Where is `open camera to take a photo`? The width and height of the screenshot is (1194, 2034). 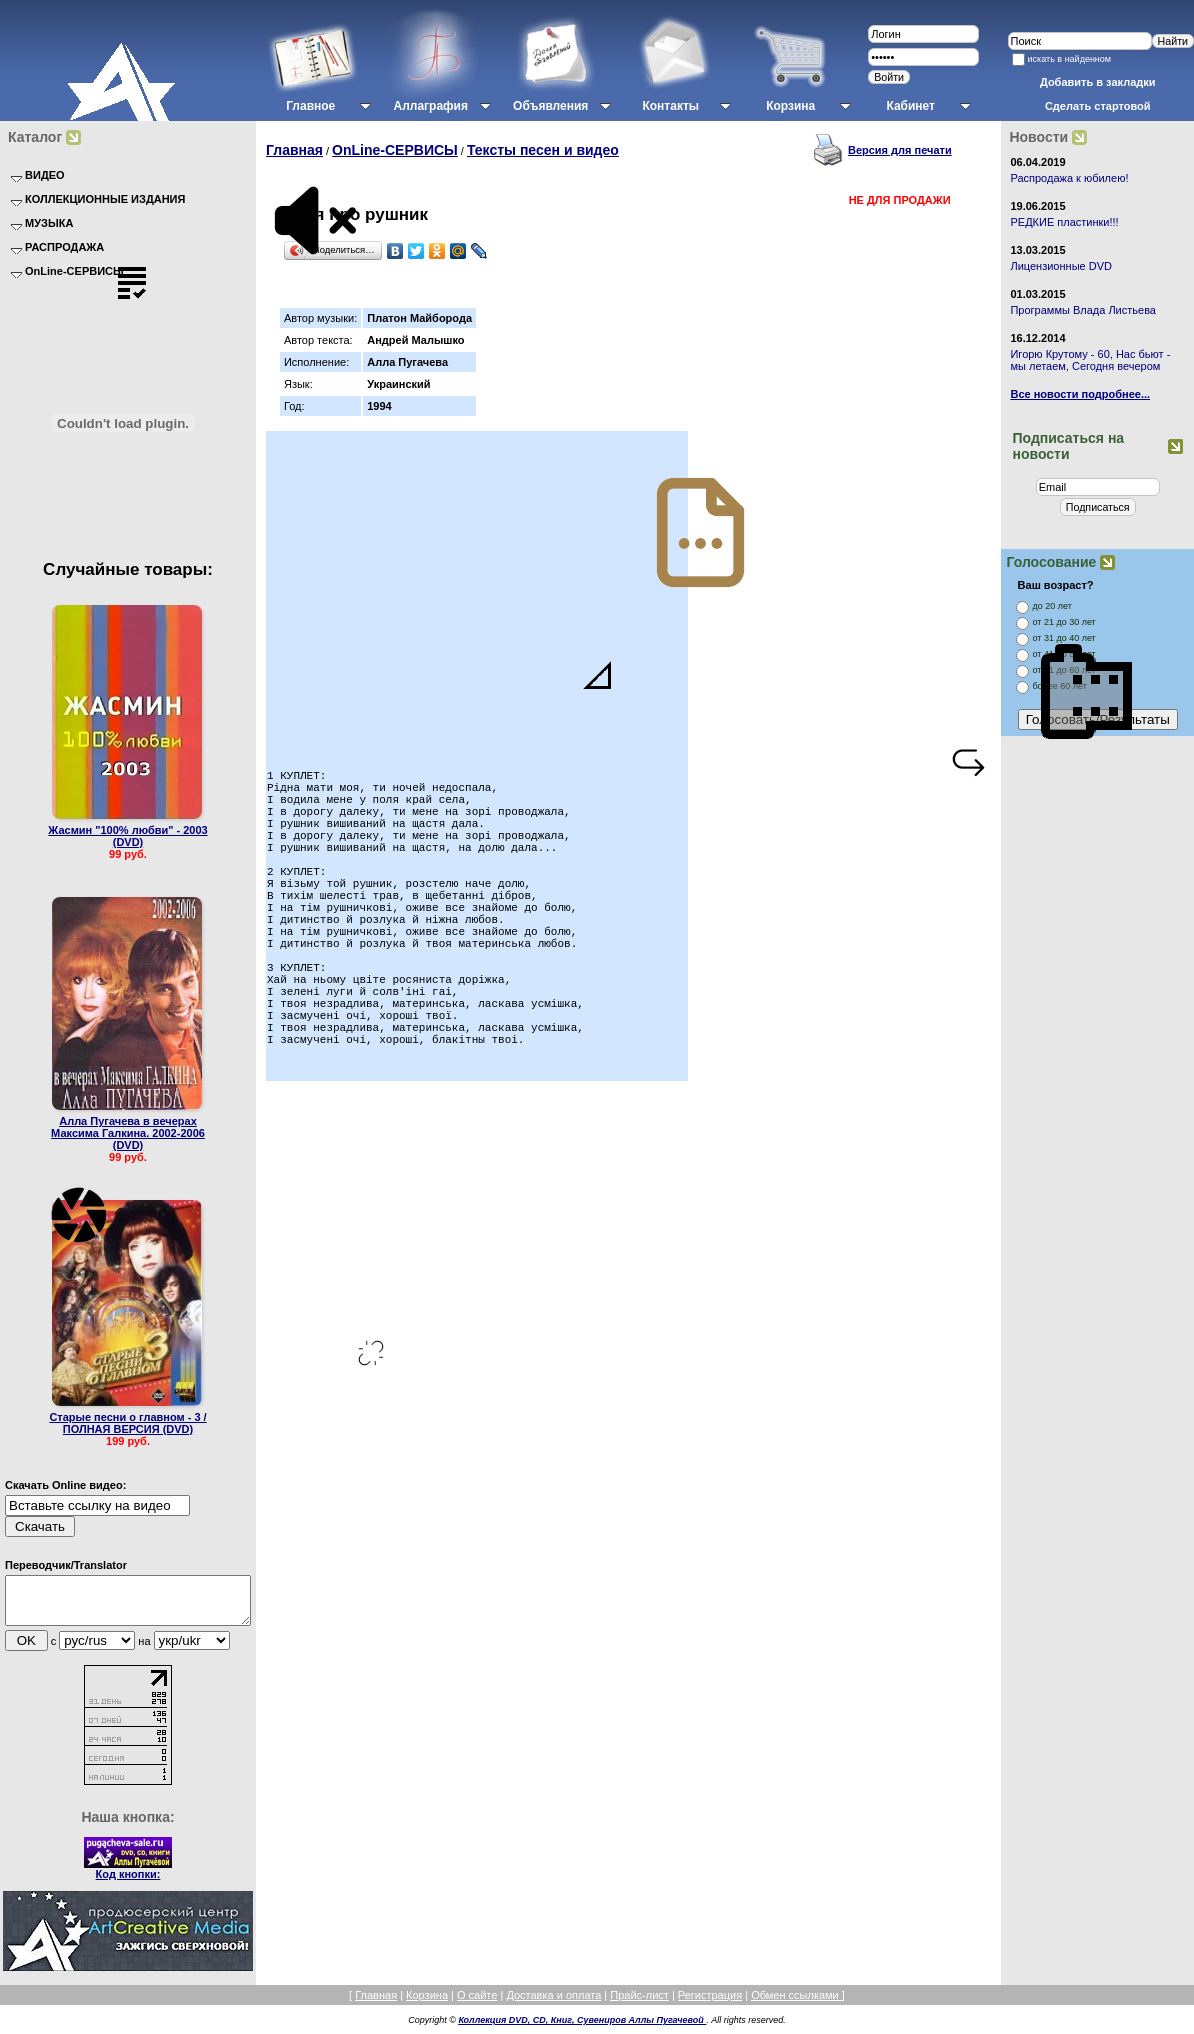 open camera to take a photo is located at coordinates (79, 1215).